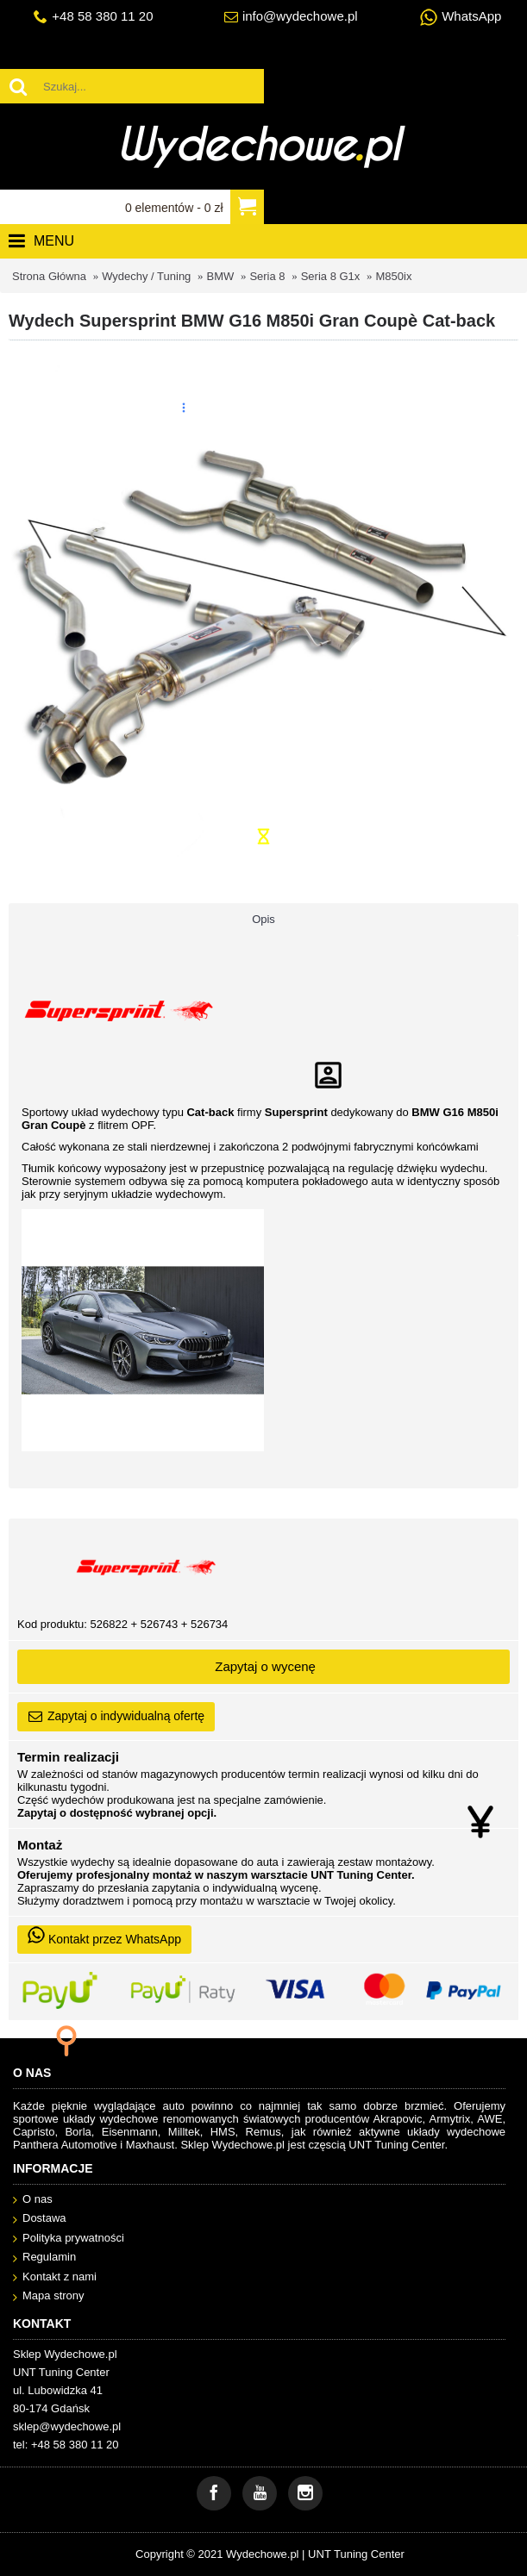 Image resolution: width=527 pixels, height=2576 pixels. I want to click on switch to portrait orientation mode, so click(328, 1075).